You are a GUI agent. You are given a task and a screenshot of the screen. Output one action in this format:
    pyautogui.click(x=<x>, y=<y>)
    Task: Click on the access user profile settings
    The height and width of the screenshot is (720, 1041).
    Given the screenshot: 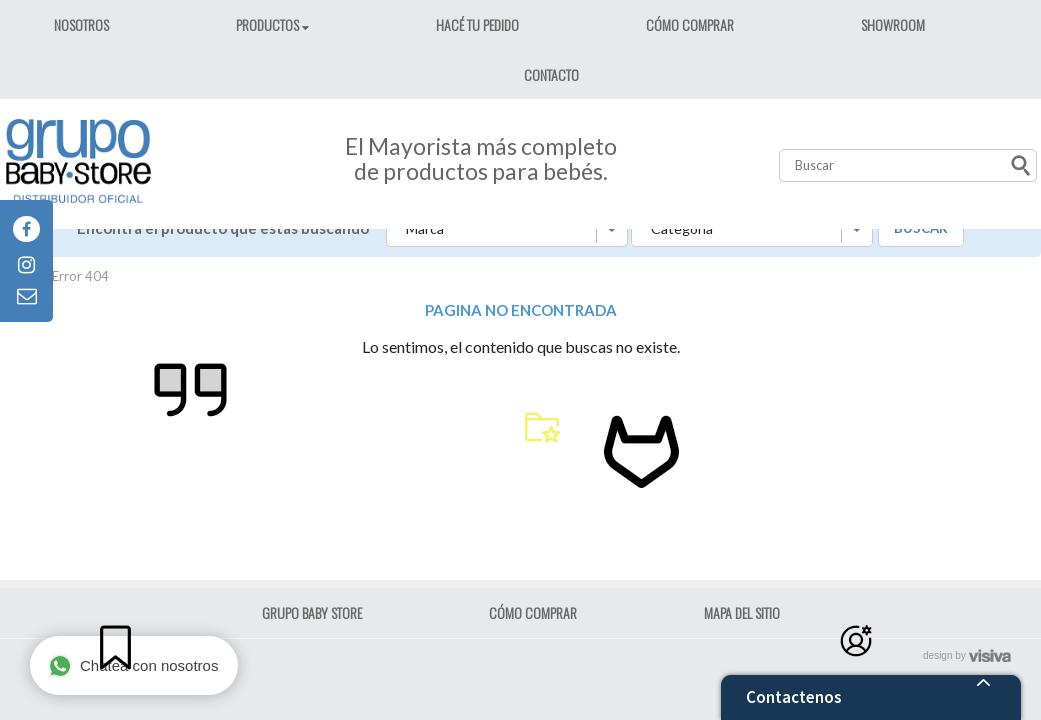 What is the action you would take?
    pyautogui.click(x=856, y=641)
    